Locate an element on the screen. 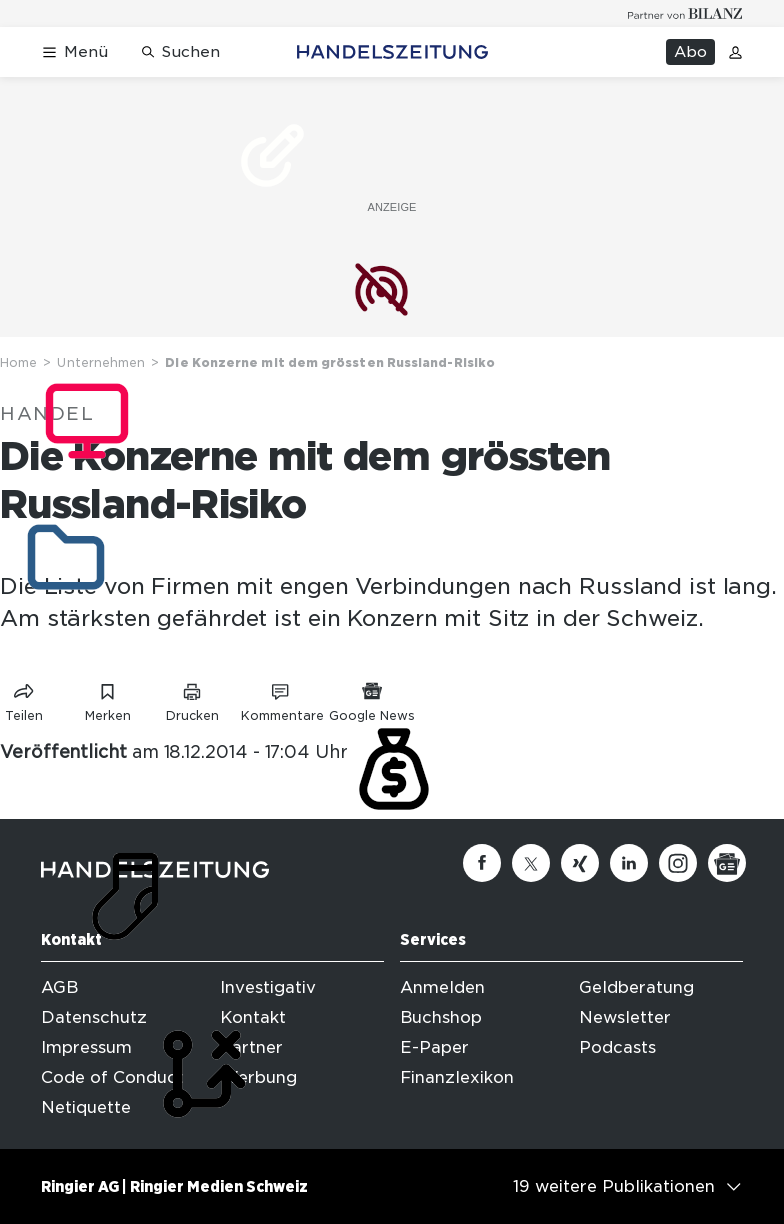 This screenshot has width=784, height=1224. open folder to view files is located at coordinates (66, 559).